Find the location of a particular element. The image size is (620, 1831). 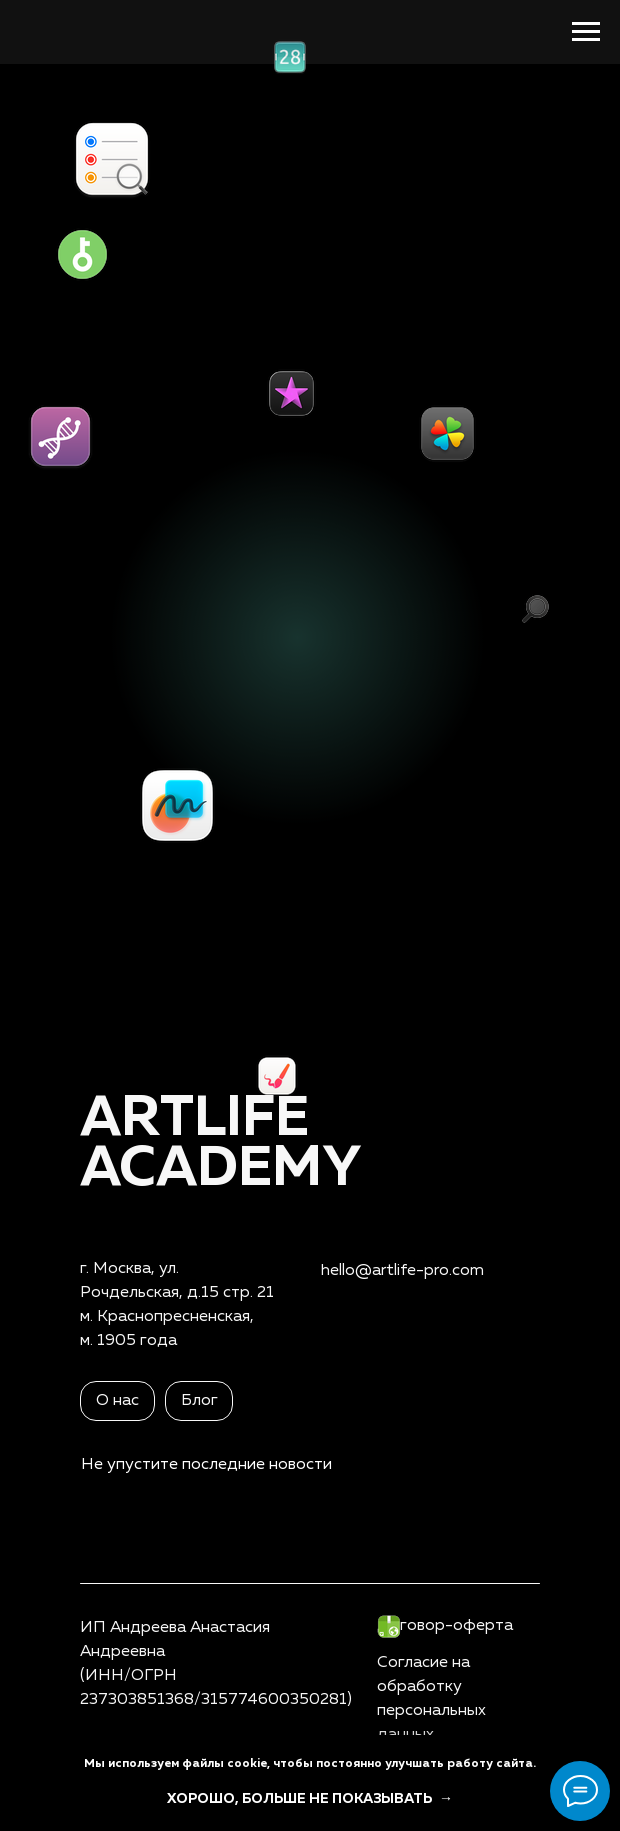

open gnome paint application is located at coordinates (277, 1076).